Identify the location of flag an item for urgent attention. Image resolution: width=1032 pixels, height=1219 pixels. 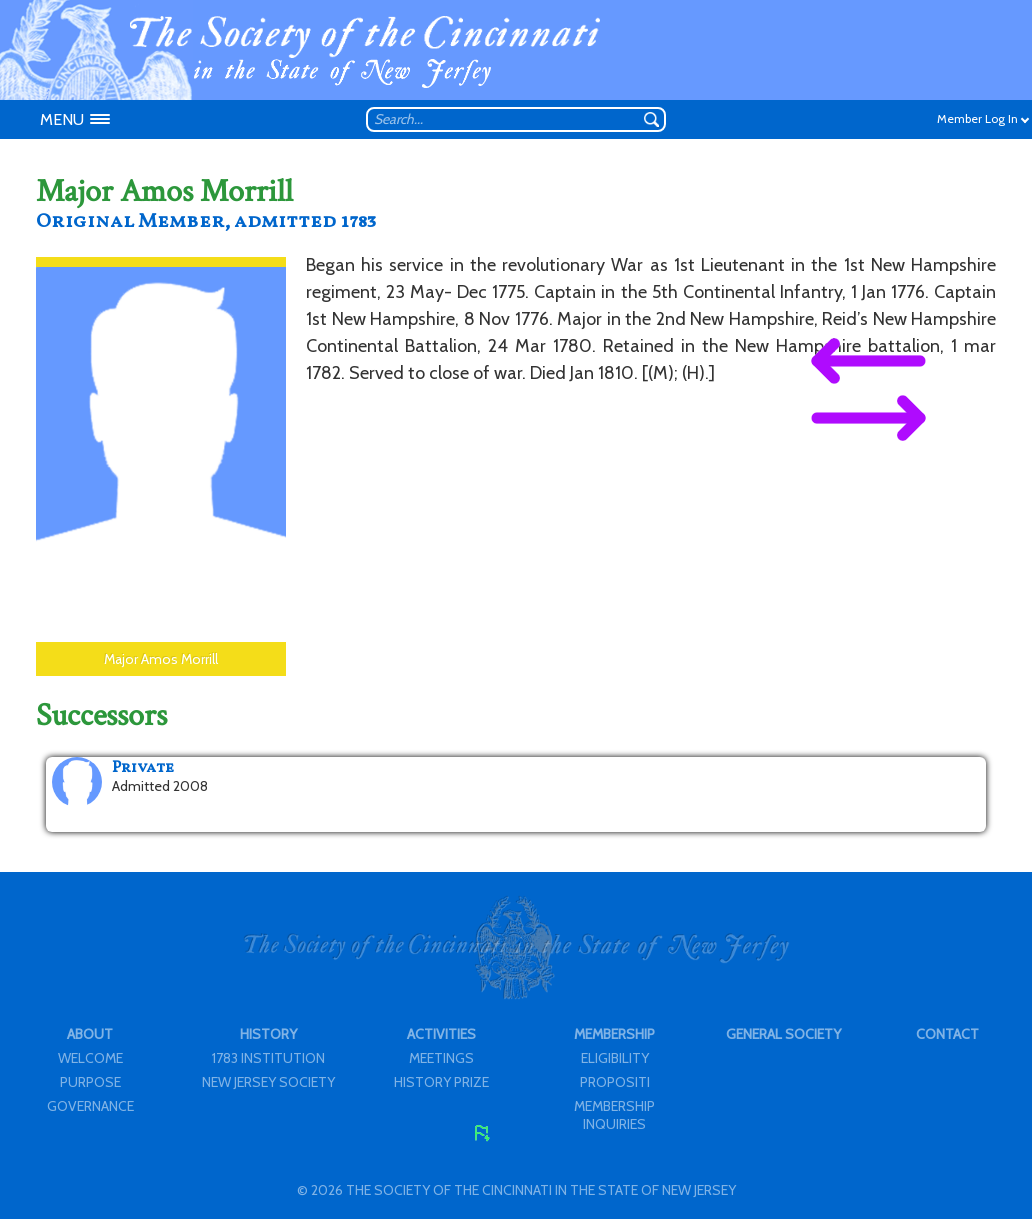
(481, 1132).